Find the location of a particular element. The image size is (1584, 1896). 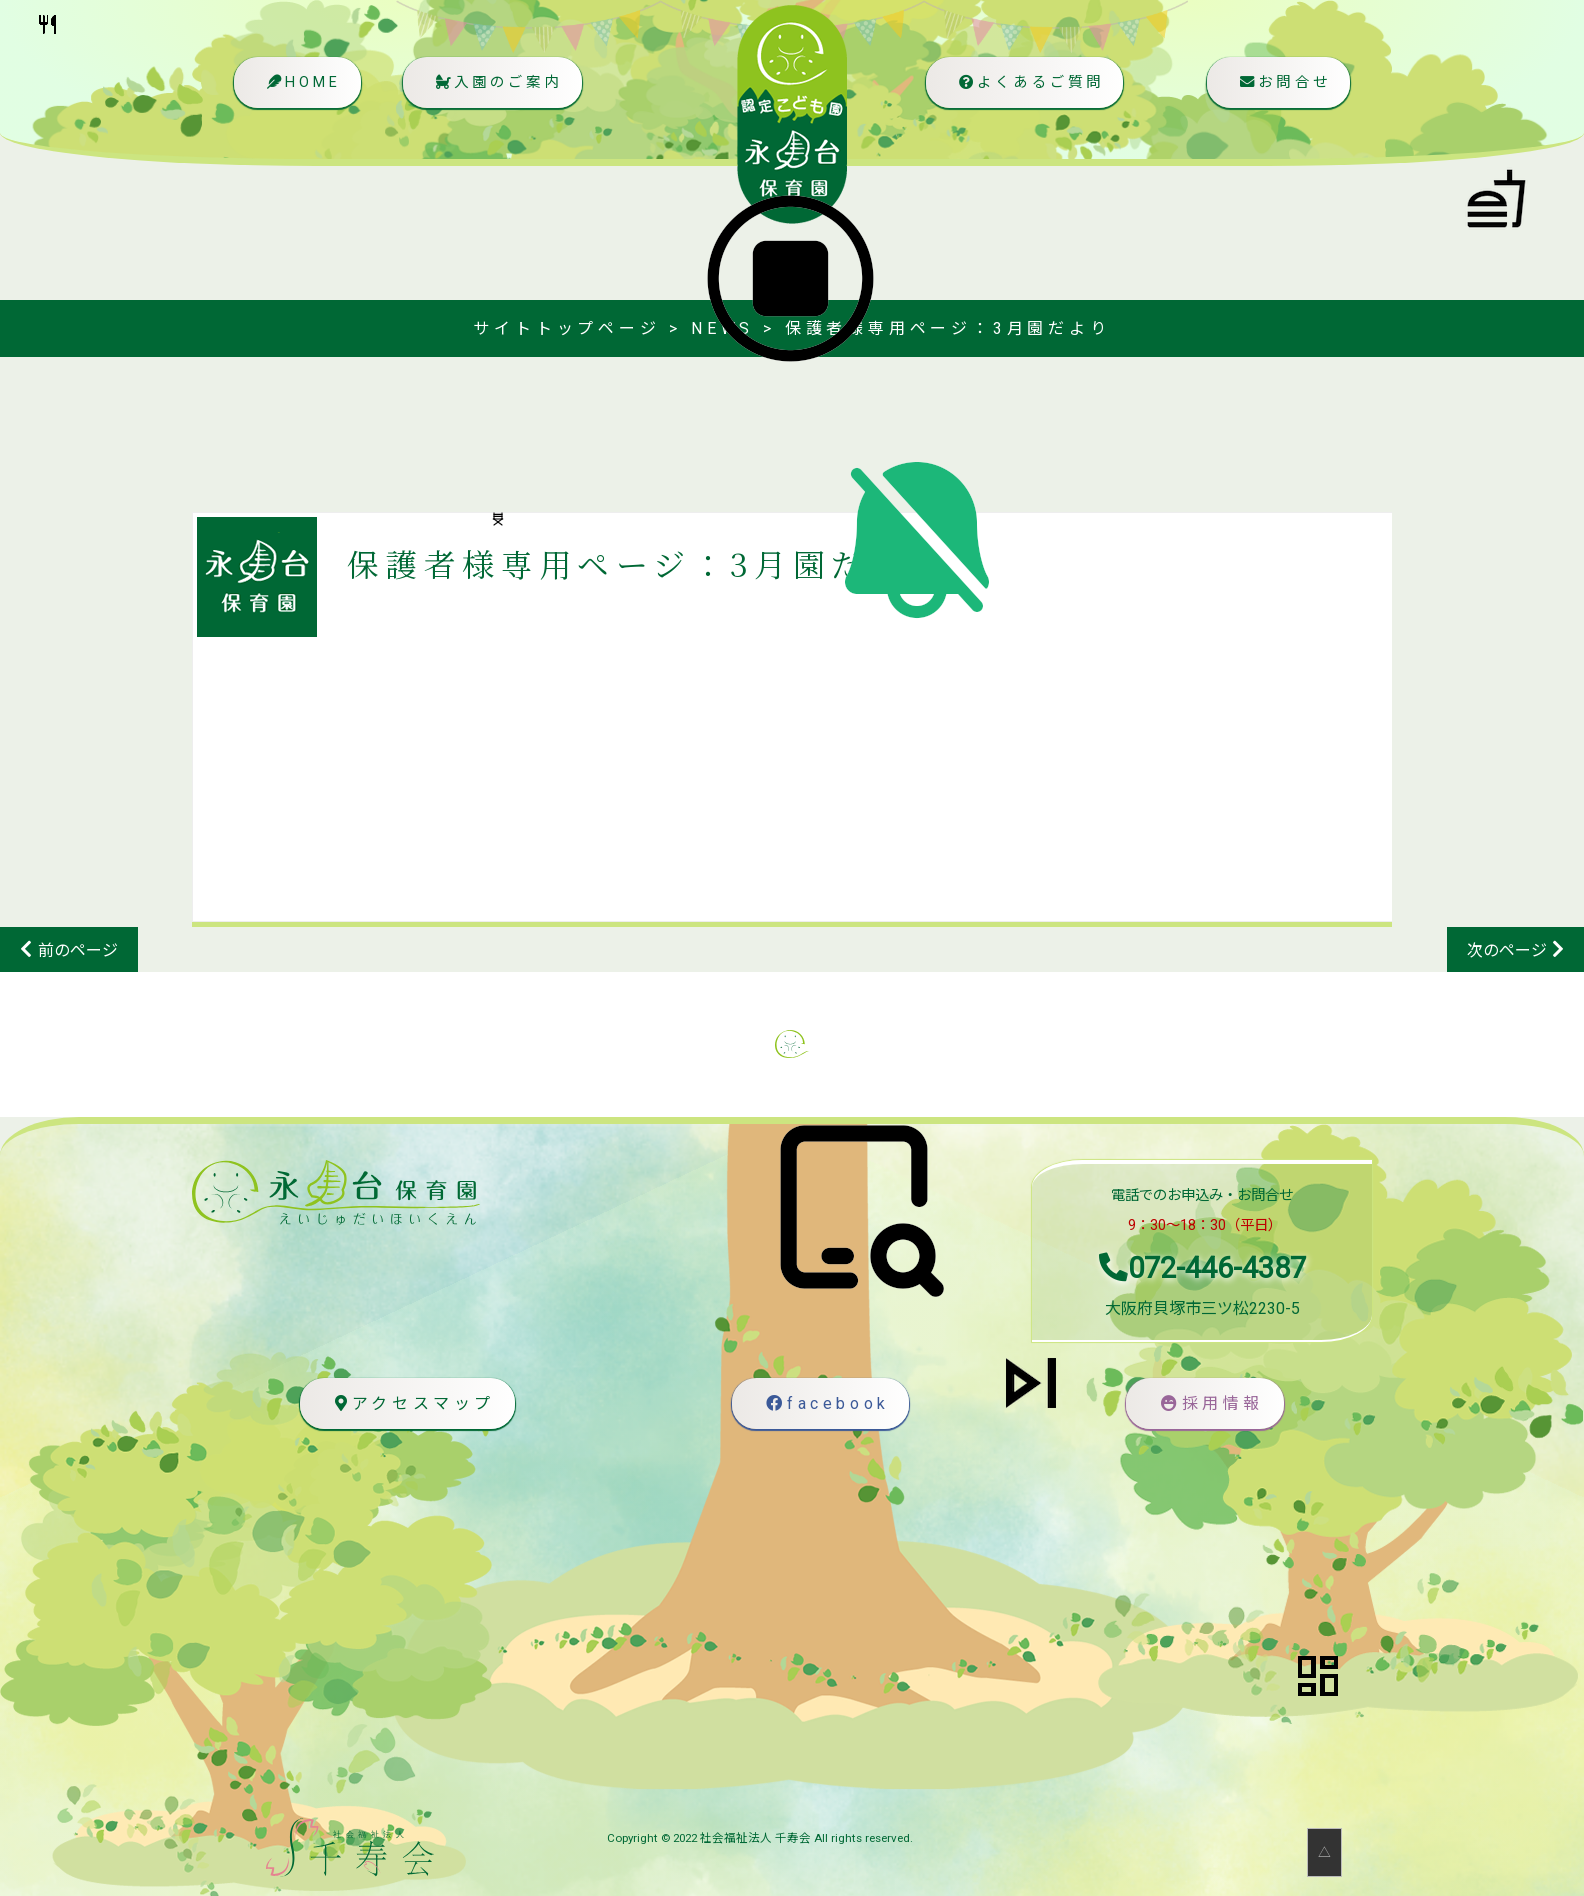

stop or halt a current process is located at coordinates (790, 278).